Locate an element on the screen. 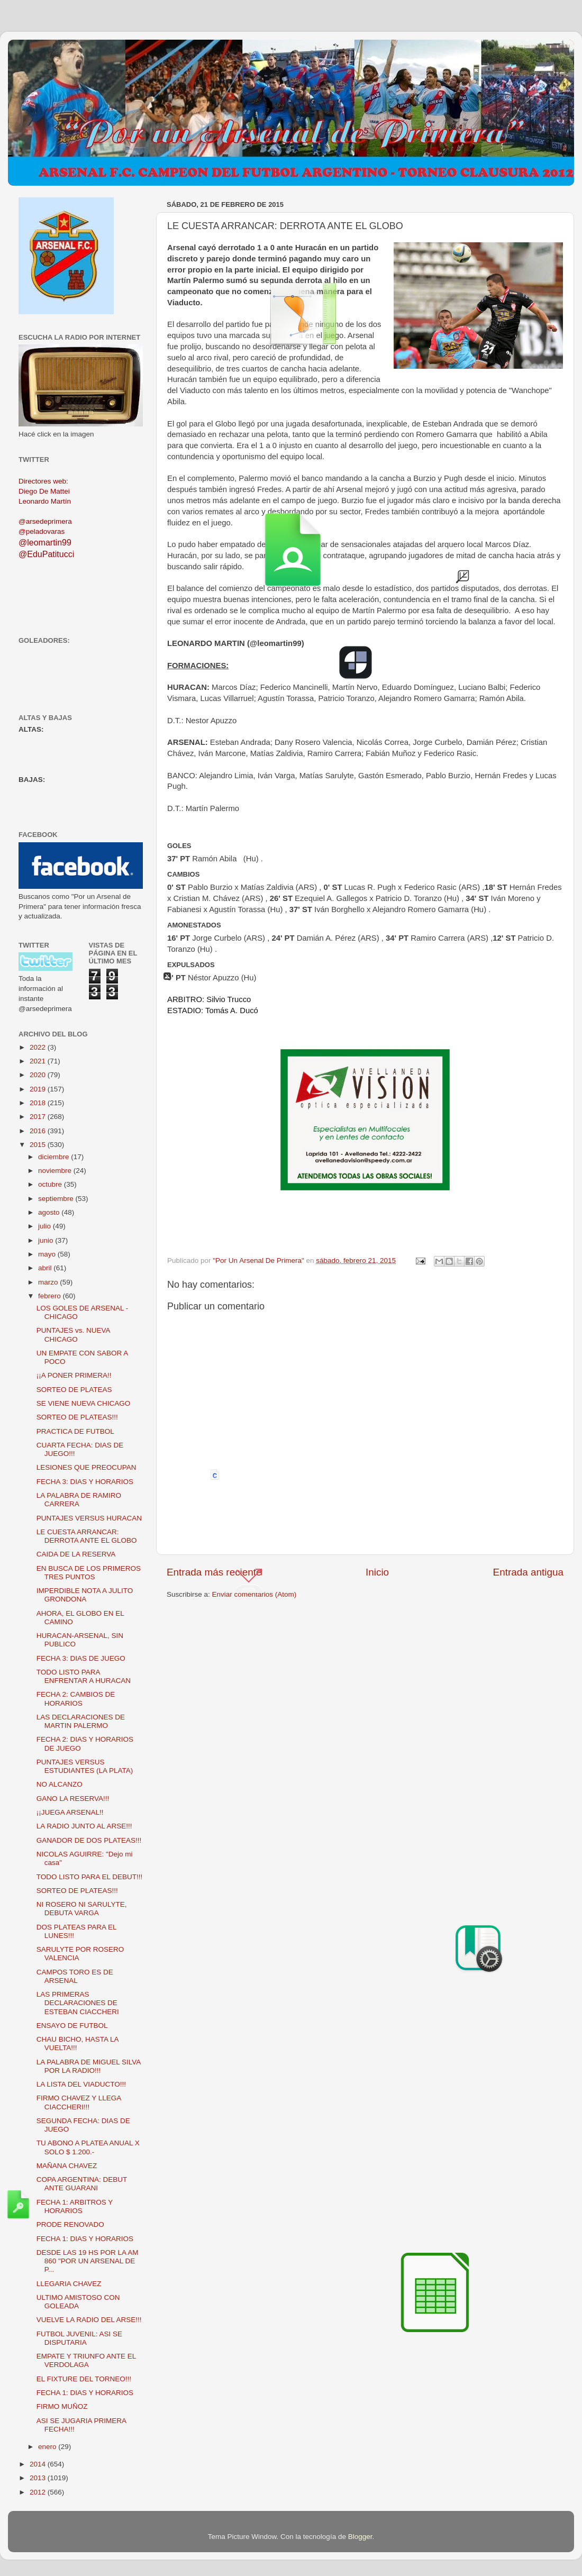 The height and width of the screenshot is (2576, 582). open calibre ebook editor is located at coordinates (478, 1947).